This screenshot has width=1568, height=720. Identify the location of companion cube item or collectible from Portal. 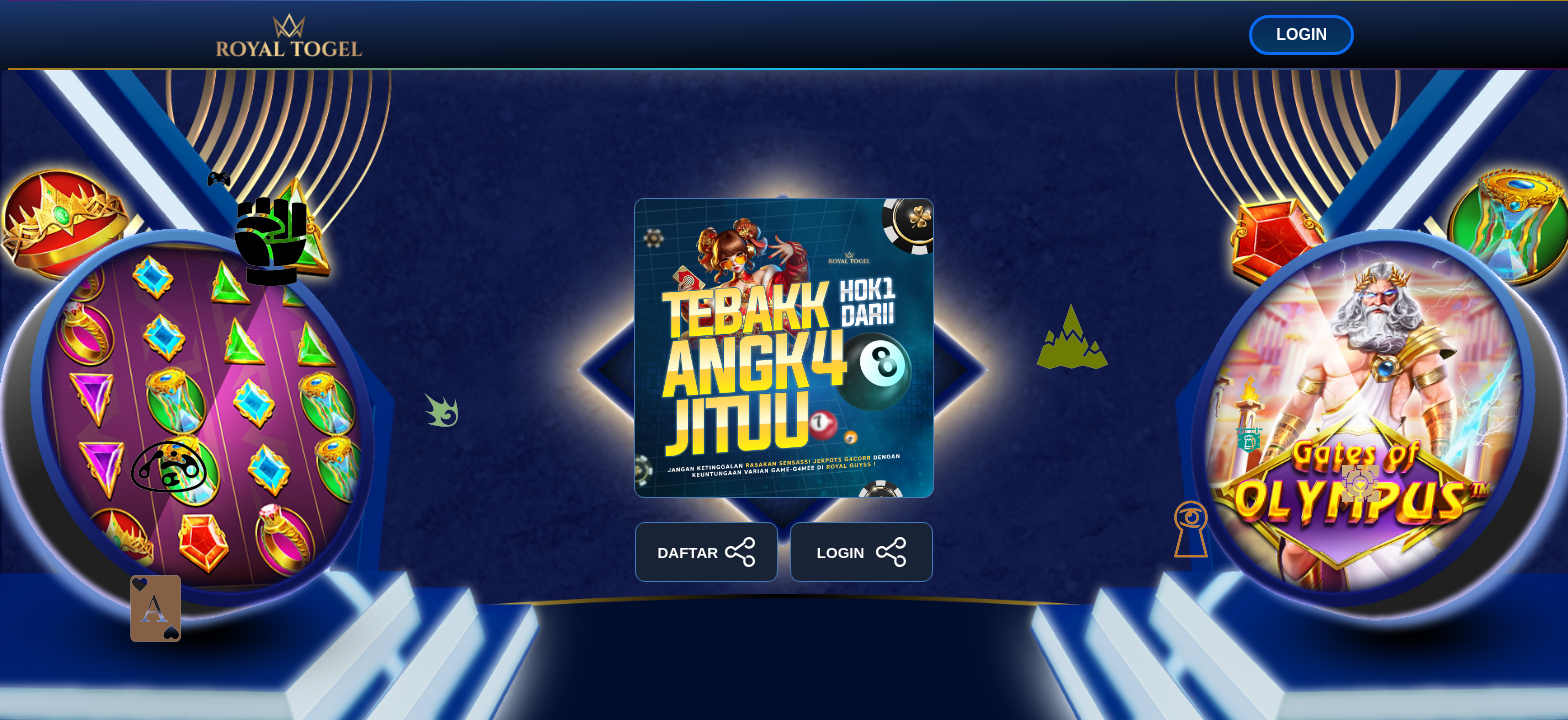
(1360, 483).